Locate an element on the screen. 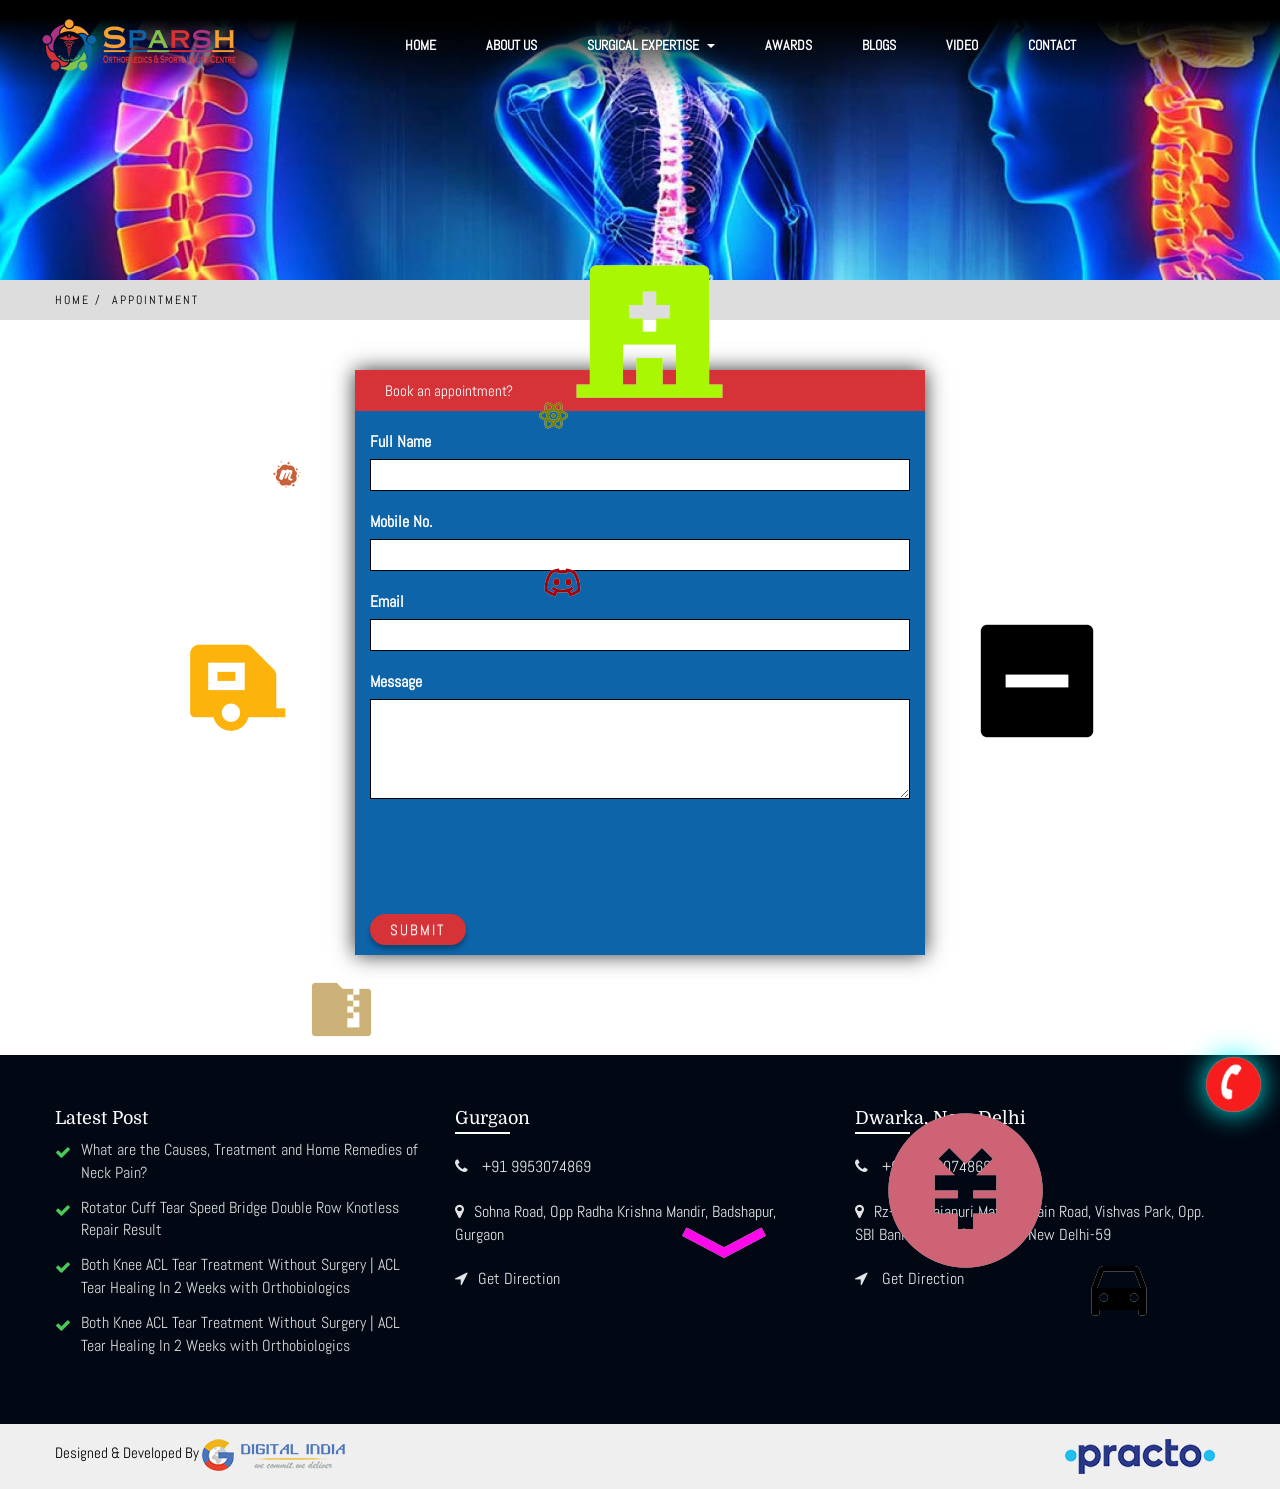 The width and height of the screenshot is (1280, 1489). access vehicle or driving settings is located at coordinates (1119, 1288).